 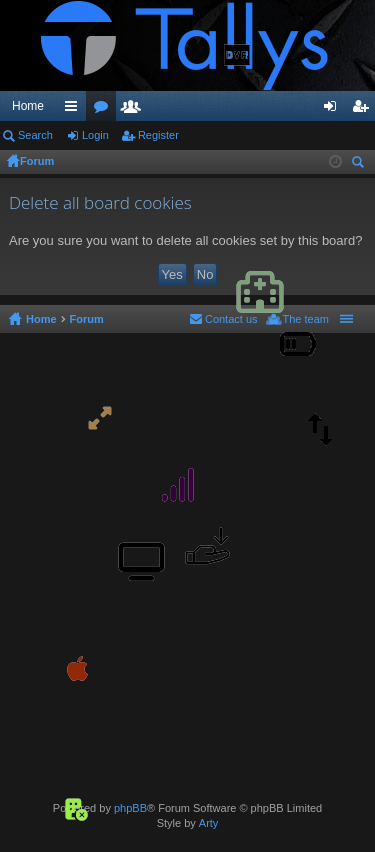 What do you see at coordinates (184, 483) in the screenshot?
I see `indicates strong cellular network signal` at bounding box center [184, 483].